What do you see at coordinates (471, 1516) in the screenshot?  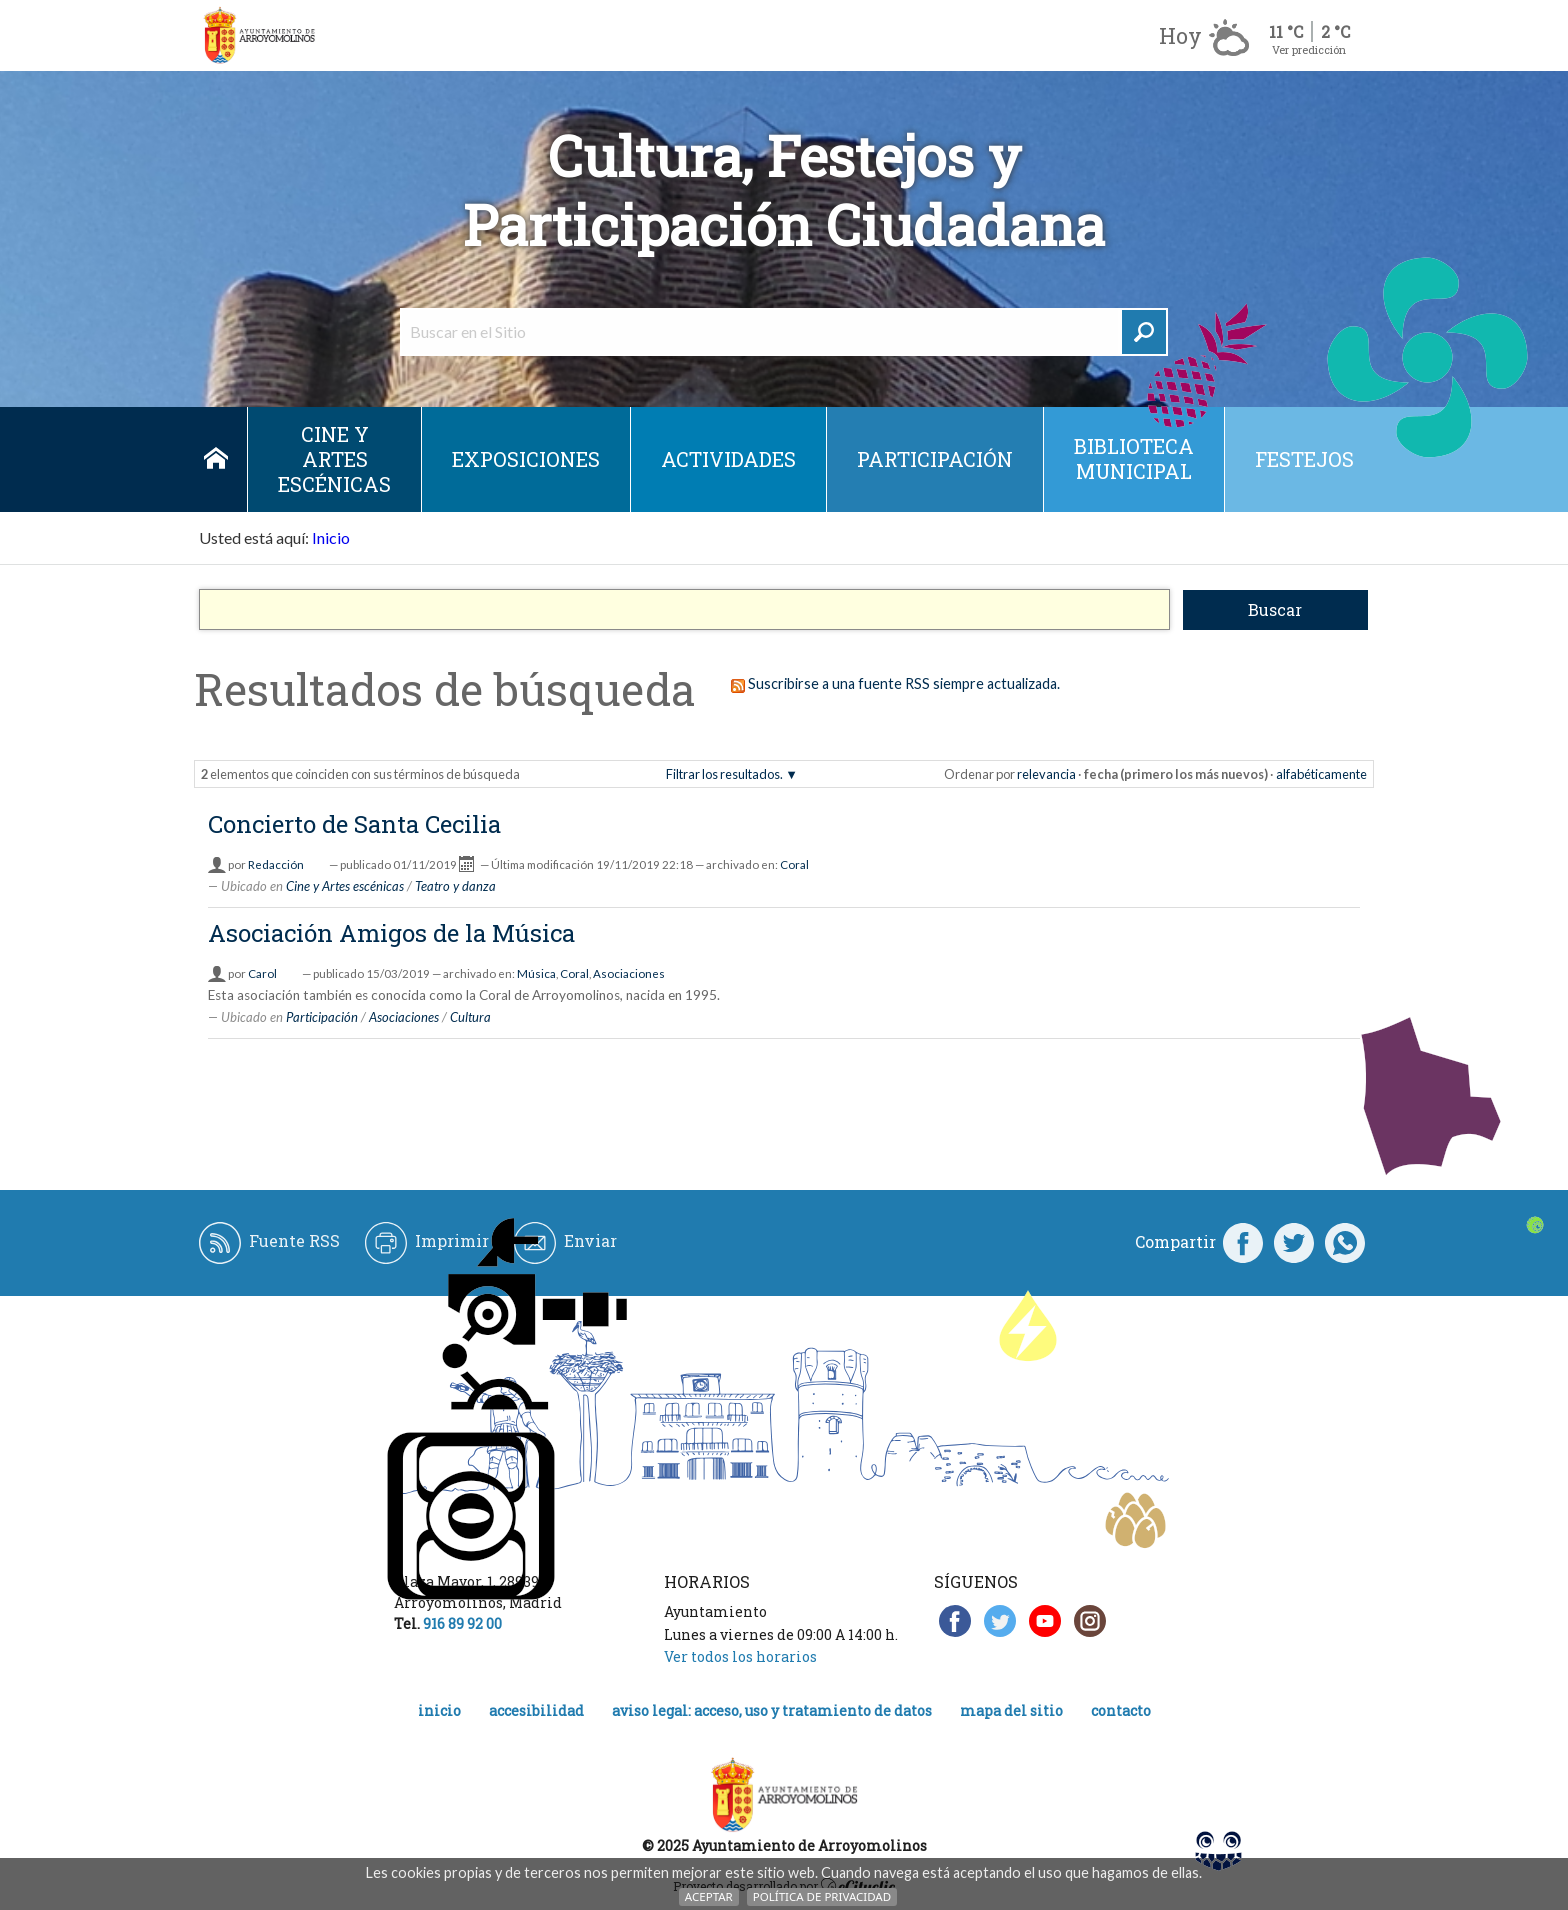 I see `abstract game piece or token indicator` at bounding box center [471, 1516].